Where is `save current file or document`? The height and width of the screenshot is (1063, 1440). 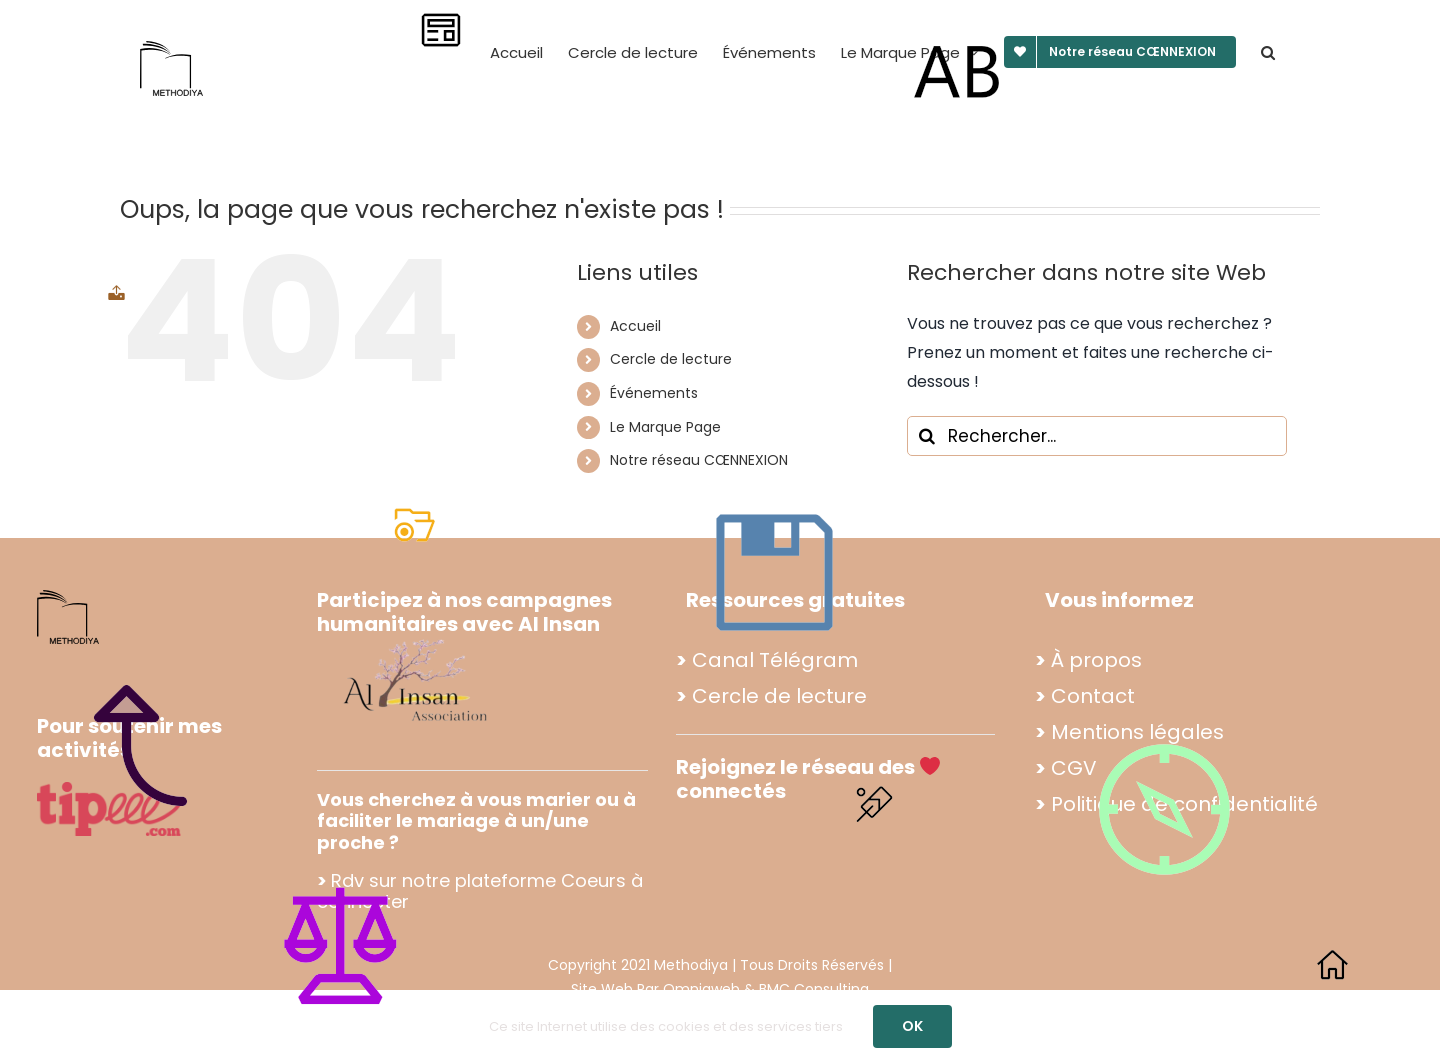
save current file or document is located at coordinates (774, 572).